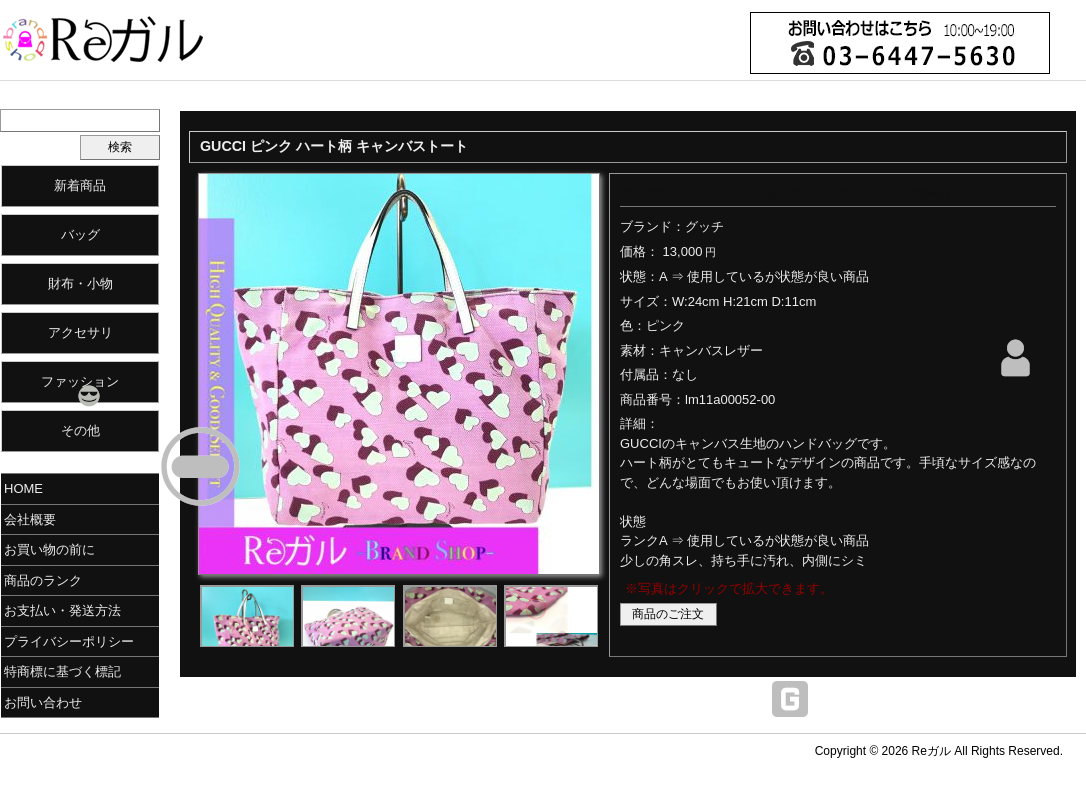 The height and width of the screenshot is (794, 1086). I want to click on indicates a partially selected or indeterminate radio button state, so click(200, 466).